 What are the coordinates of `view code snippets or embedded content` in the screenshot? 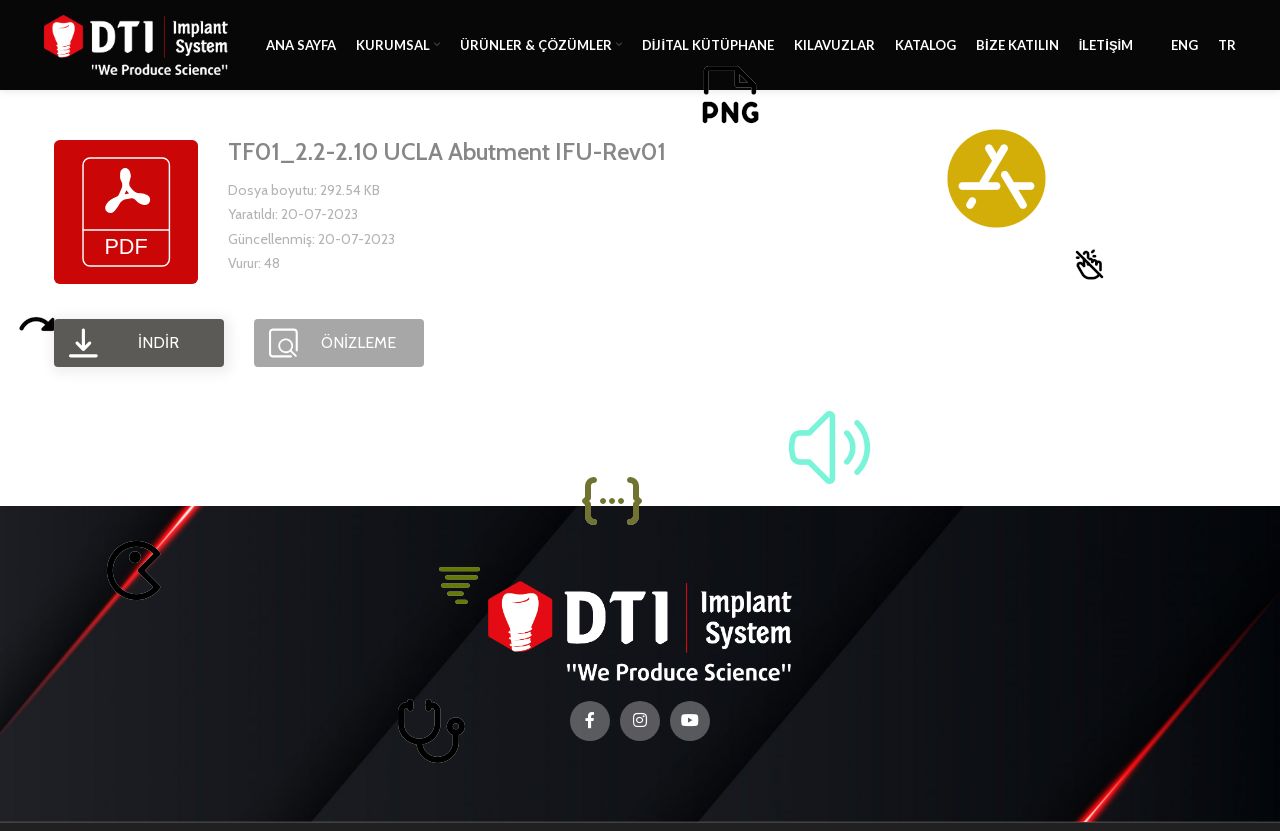 It's located at (612, 501).